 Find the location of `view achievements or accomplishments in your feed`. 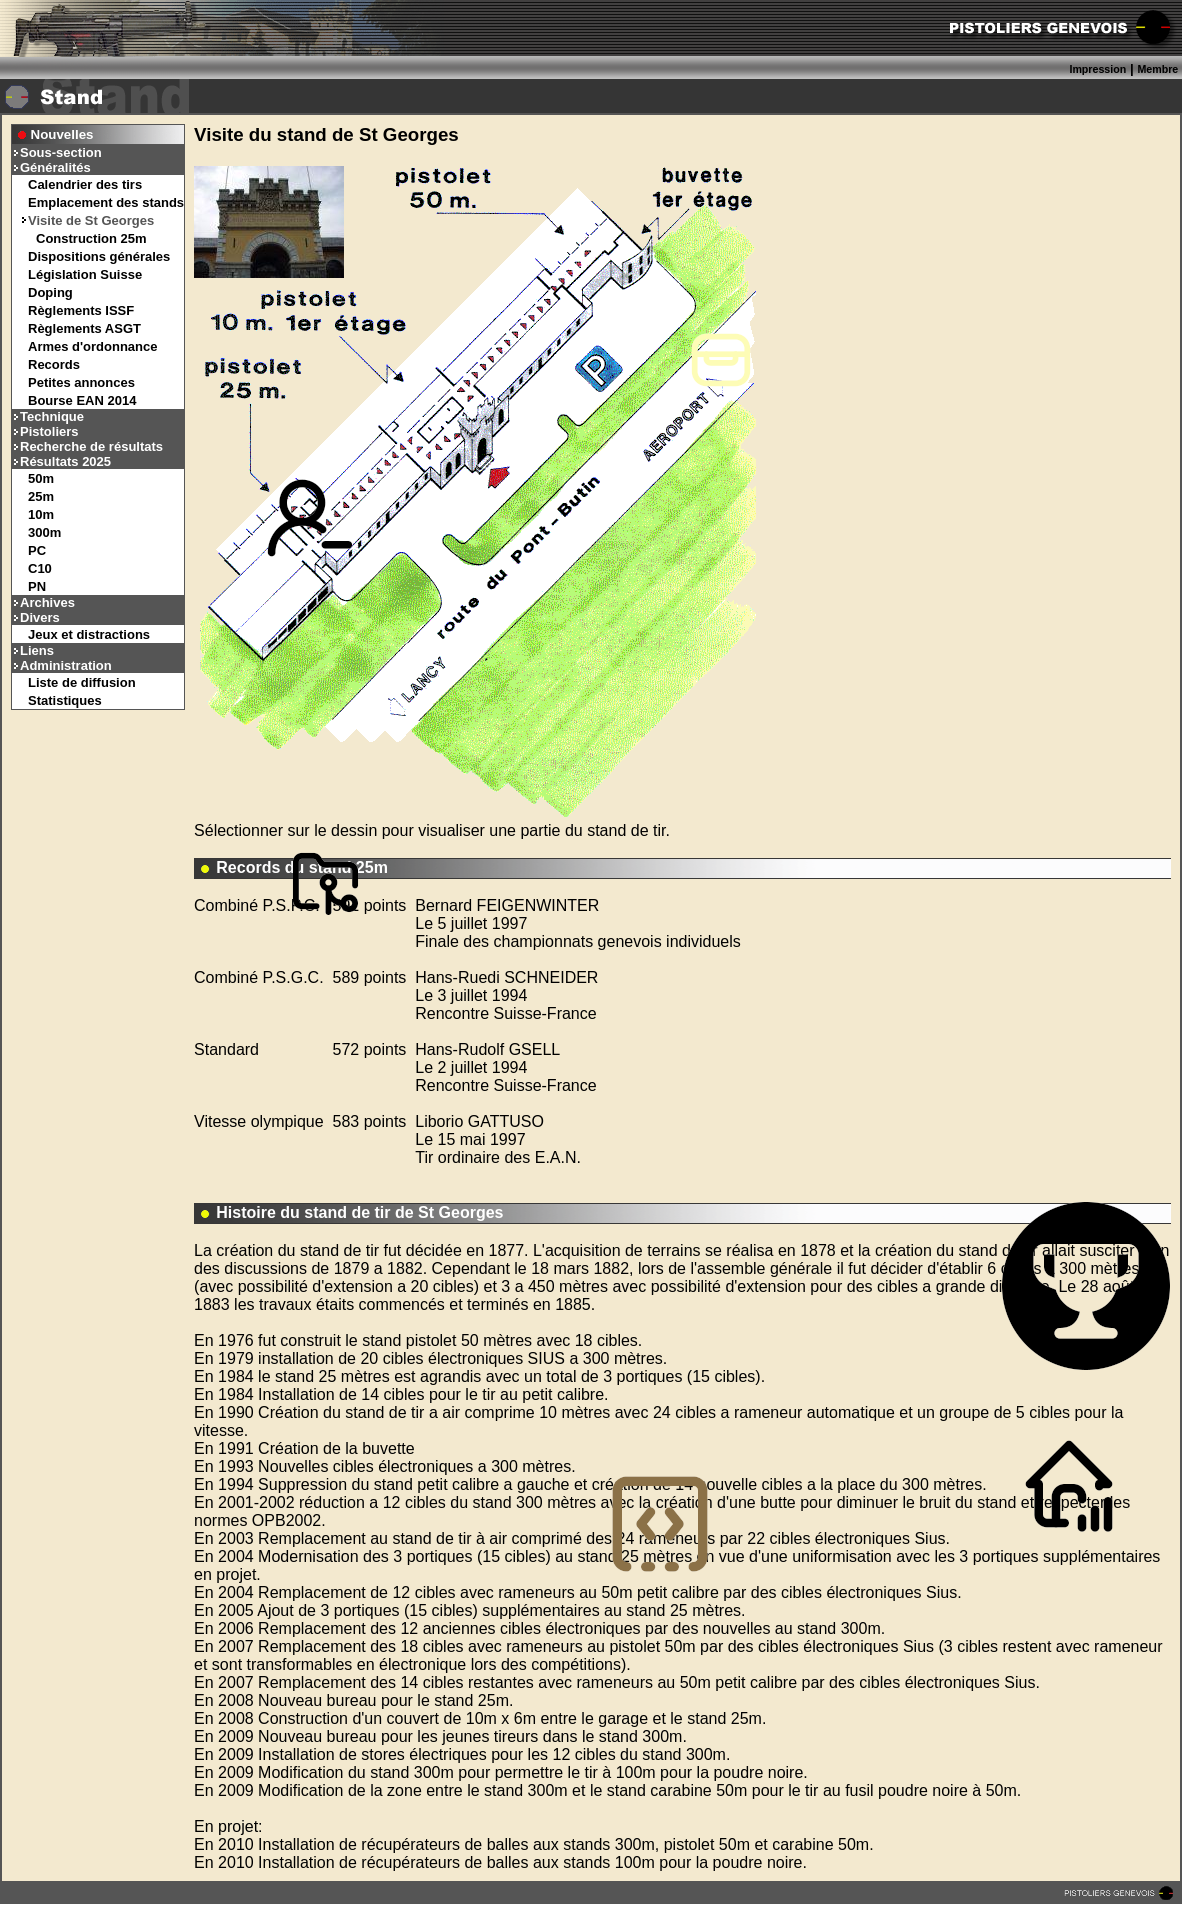

view achievements or accomplishments in your feed is located at coordinates (1086, 1286).